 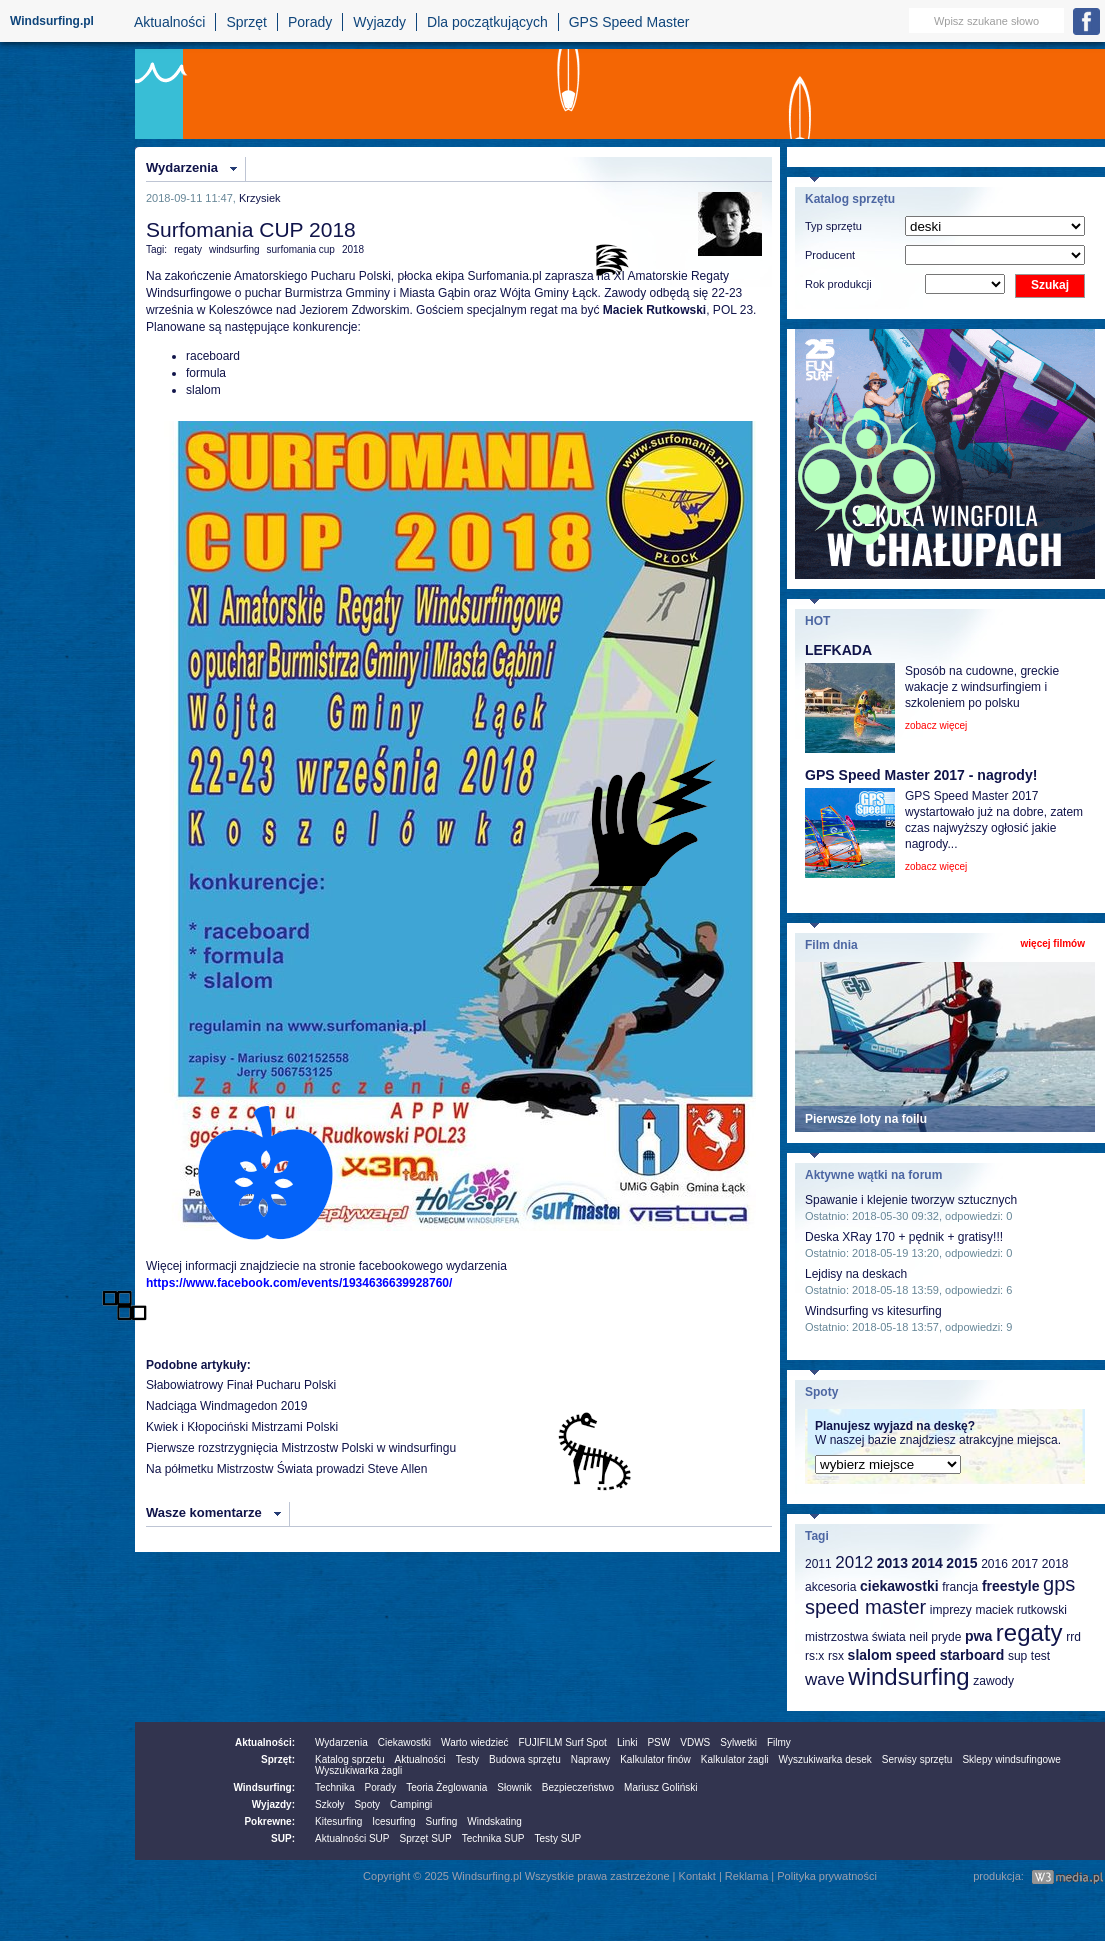 What do you see at coordinates (124, 1305) in the screenshot?
I see `rotate or place a z-shaped tetris block` at bounding box center [124, 1305].